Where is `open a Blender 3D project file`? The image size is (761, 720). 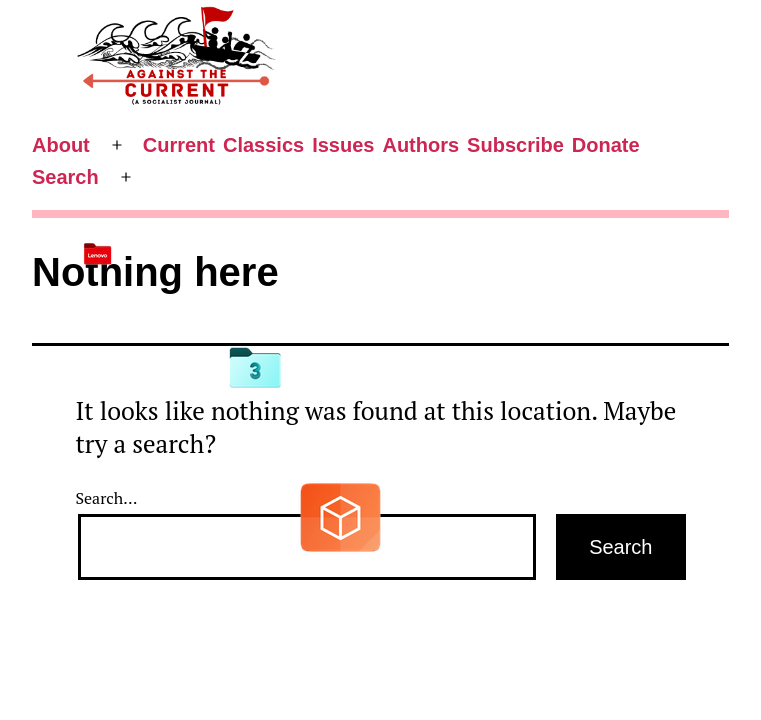
open a Blender 3D project file is located at coordinates (340, 514).